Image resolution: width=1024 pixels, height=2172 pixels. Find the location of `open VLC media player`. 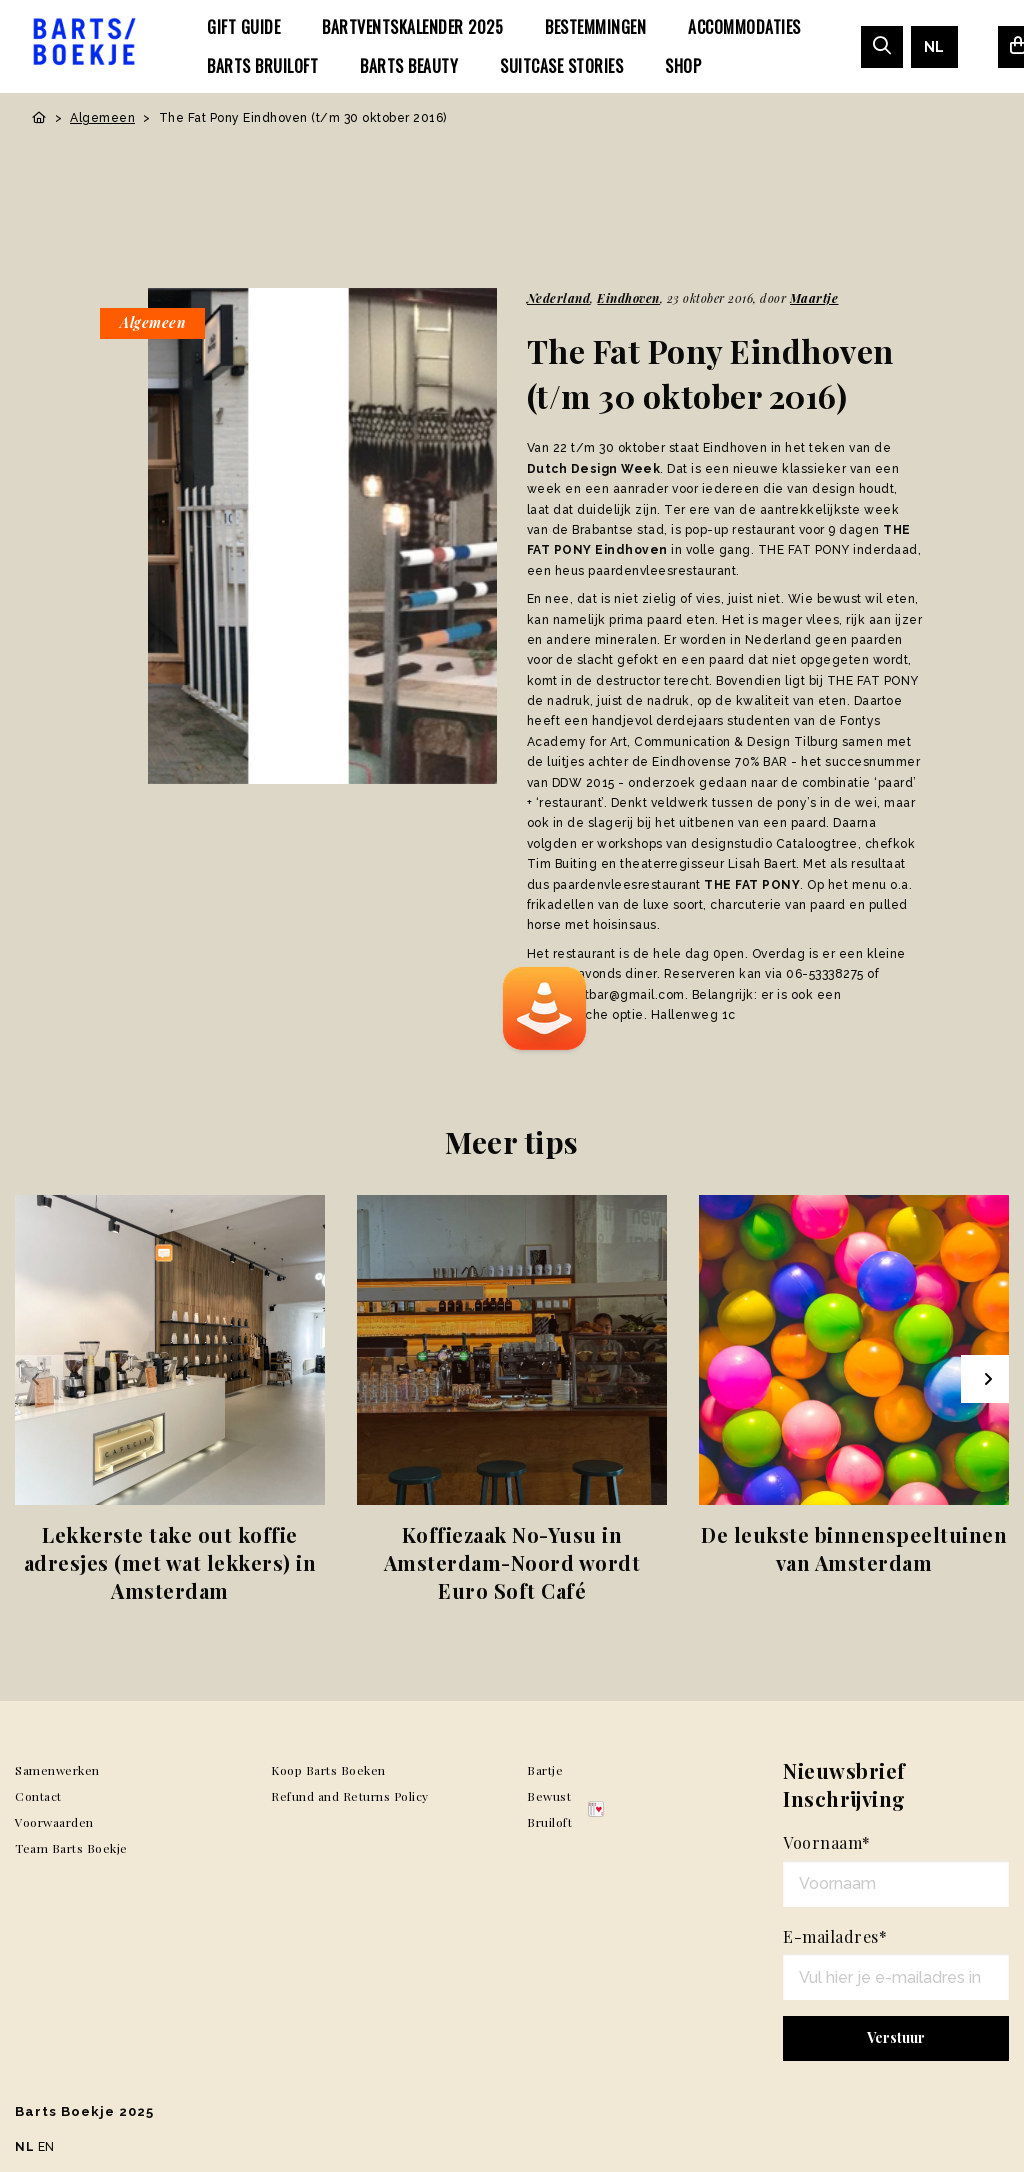

open VLC media player is located at coordinates (544, 1008).